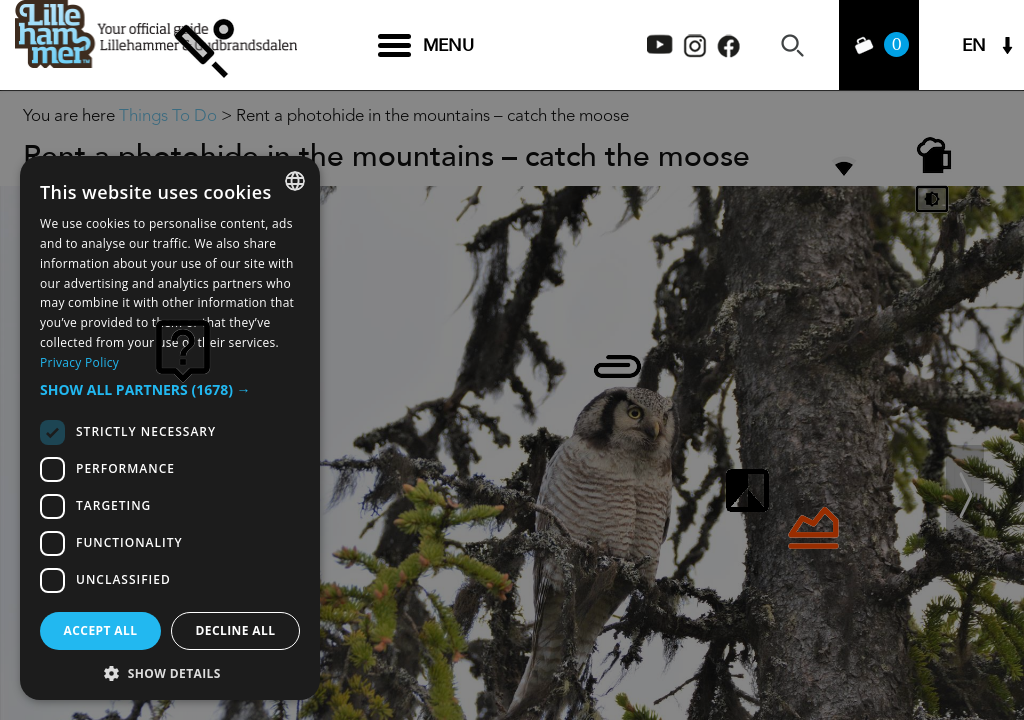 The image size is (1024, 720). I want to click on find nearby sports bars or pubs, so click(934, 156).